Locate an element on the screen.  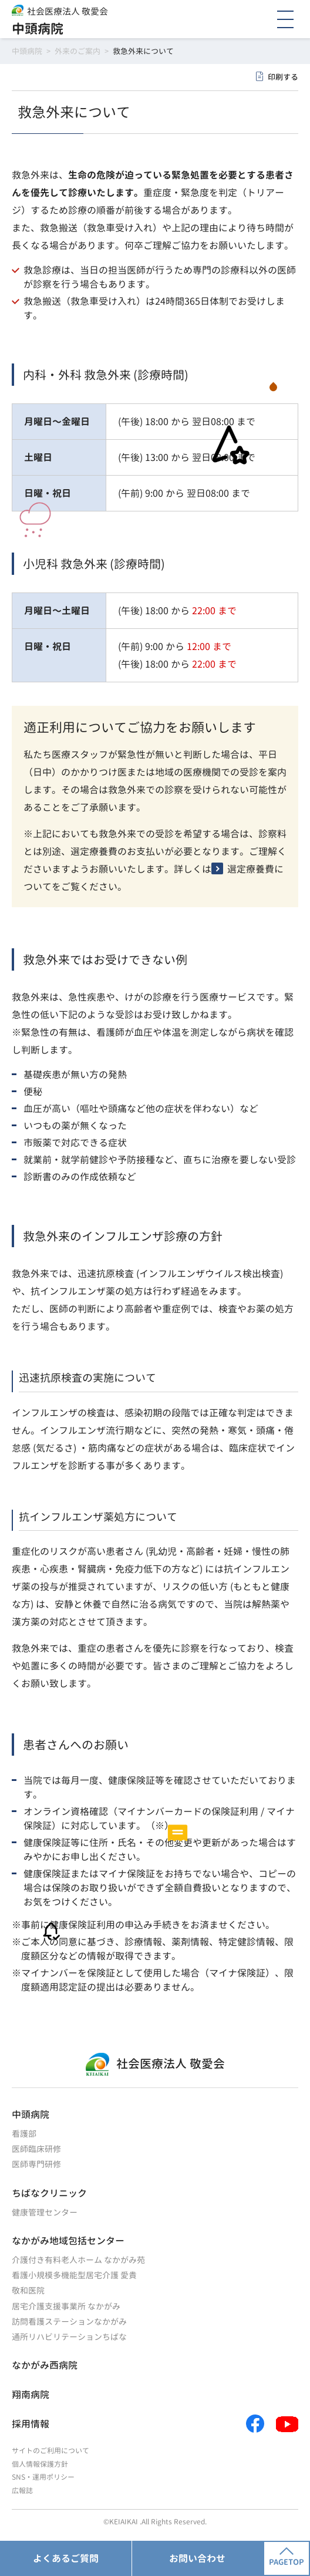
adjust water or hydration settings is located at coordinates (273, 386).